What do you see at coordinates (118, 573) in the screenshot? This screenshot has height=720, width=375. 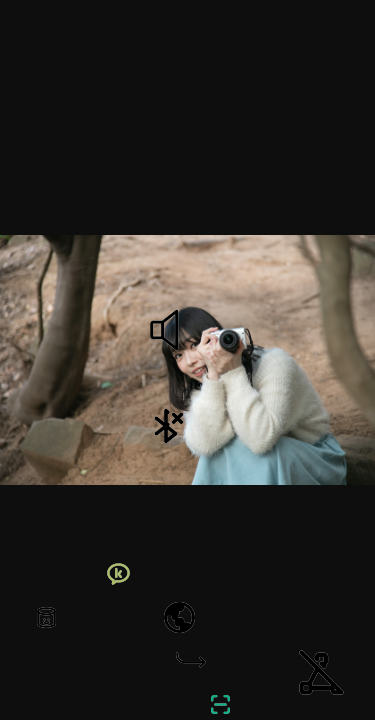 I see `open KakaoTalk messaging app` at bounding box center [118, 573].